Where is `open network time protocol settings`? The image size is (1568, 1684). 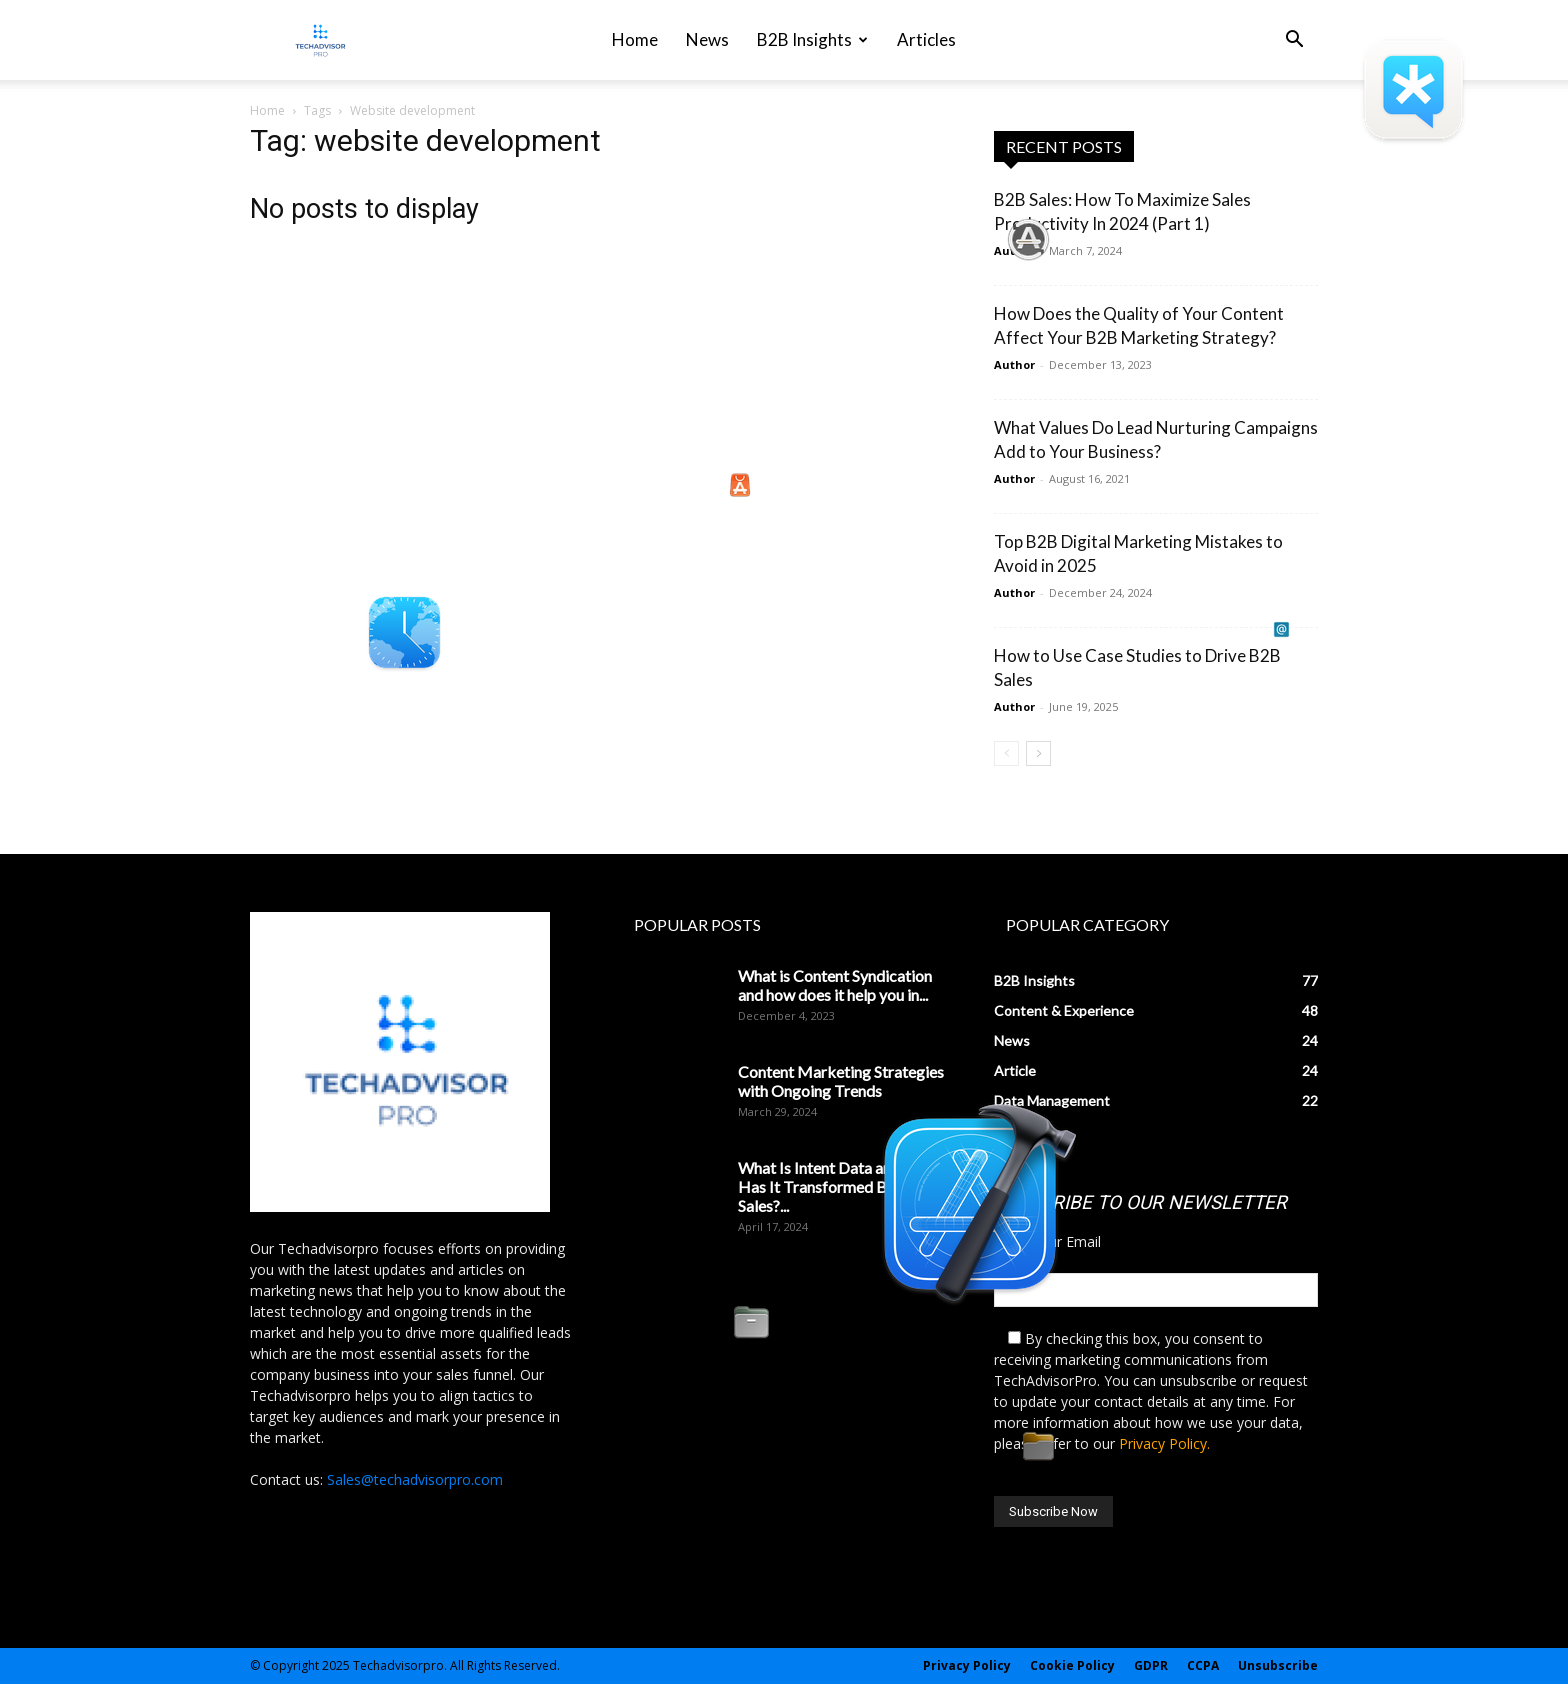
open network time protocol settings is located at coordinates (404, 632).